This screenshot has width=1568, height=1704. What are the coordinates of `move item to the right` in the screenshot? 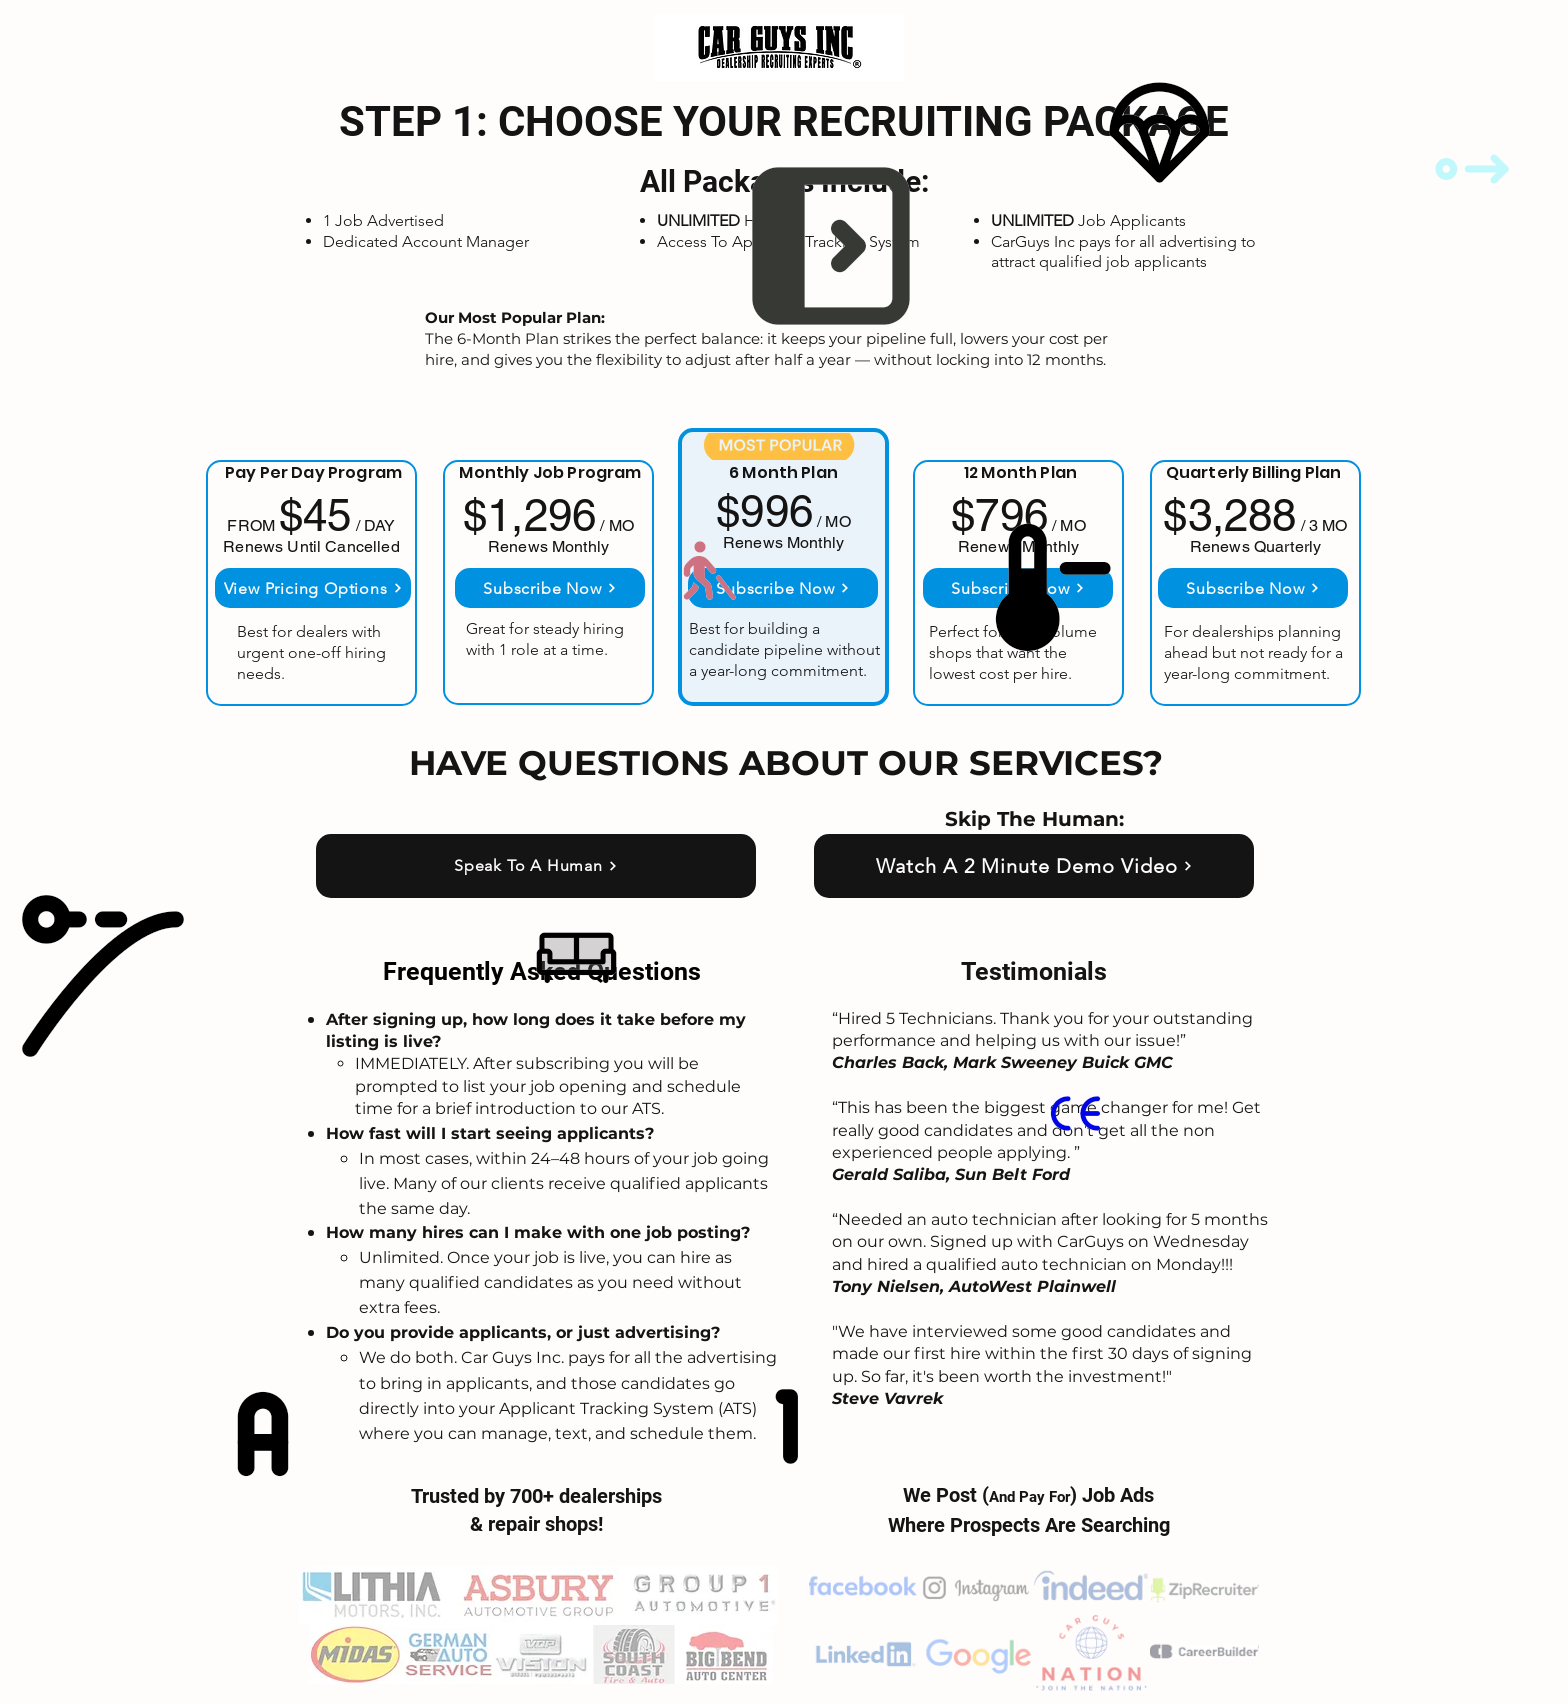 It's located at (1472, 169).